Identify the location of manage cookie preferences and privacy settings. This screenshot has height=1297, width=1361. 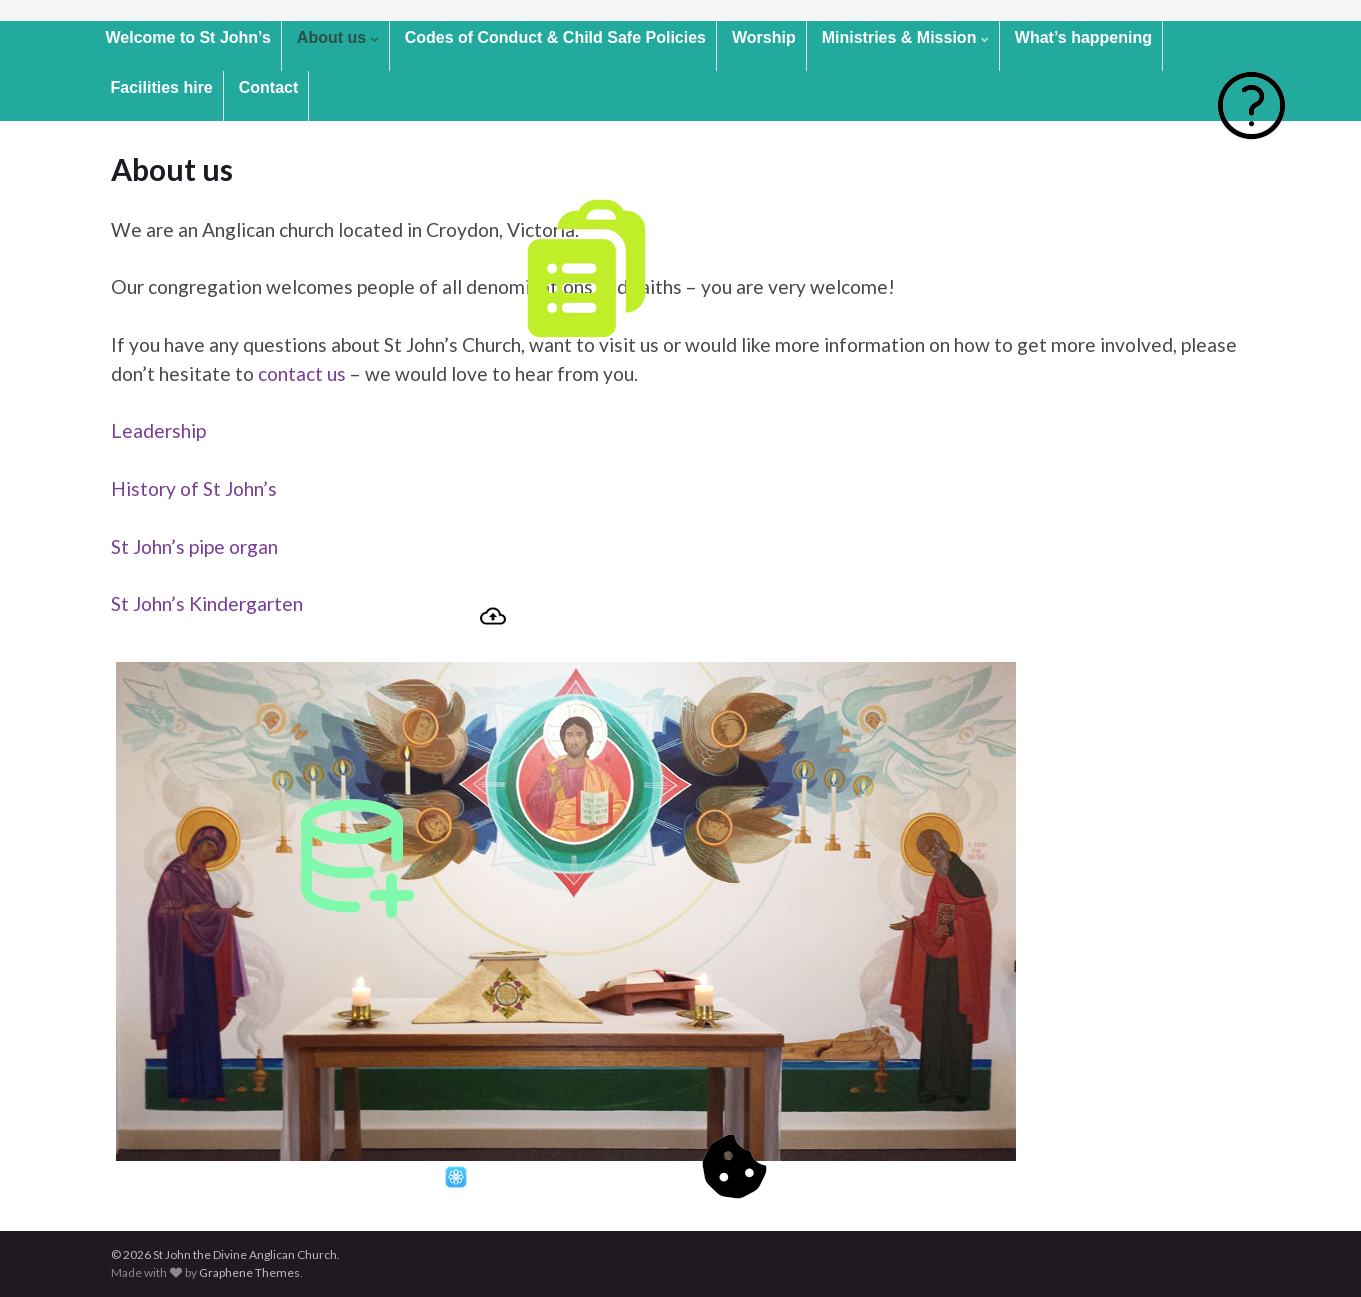
(734, 1166).